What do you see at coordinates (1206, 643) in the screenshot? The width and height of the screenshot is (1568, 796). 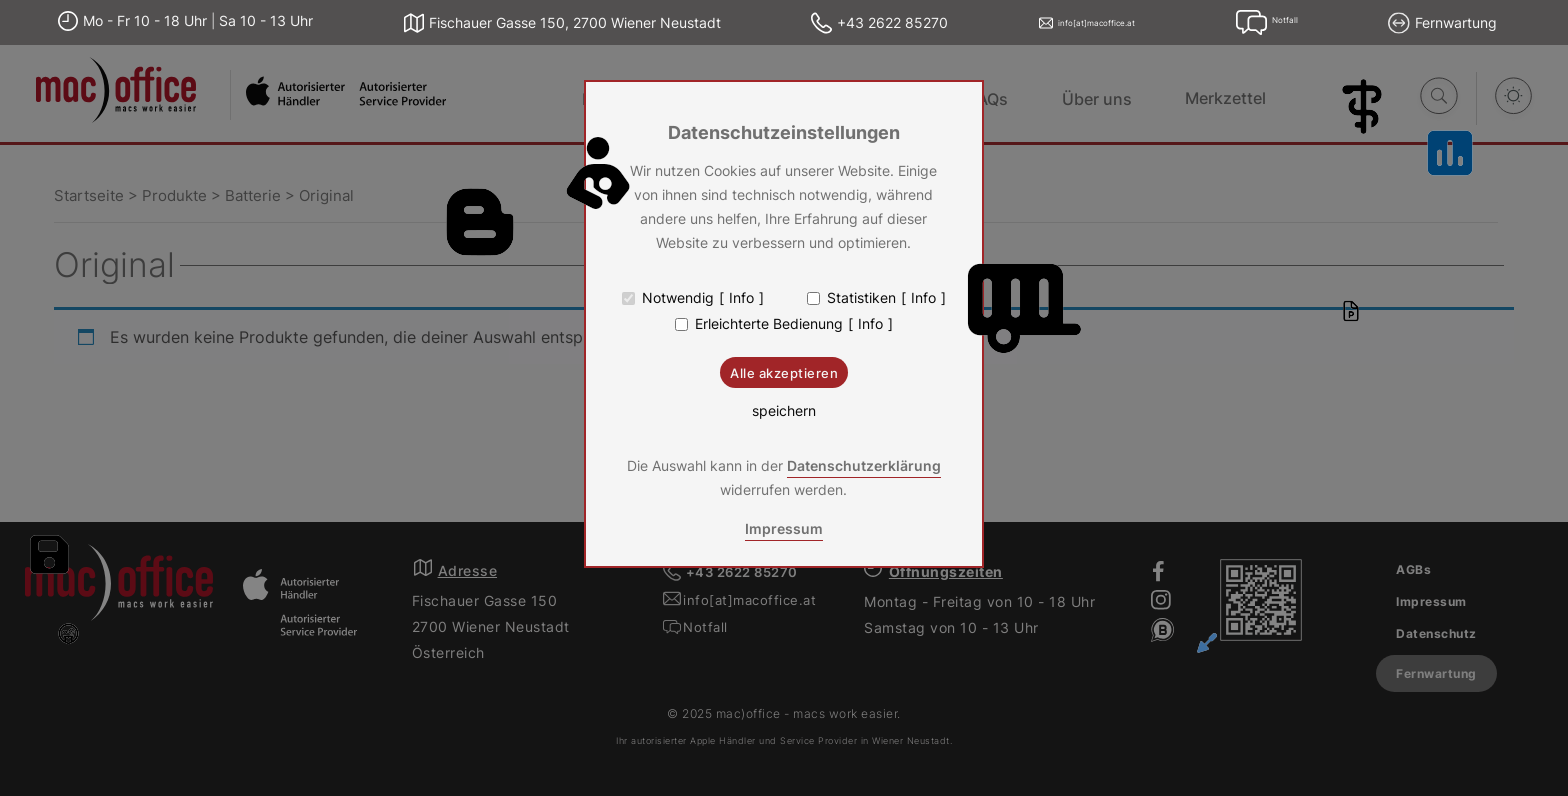 I see `access gardening or landscaping tools` at bounding box center [1206, 643].